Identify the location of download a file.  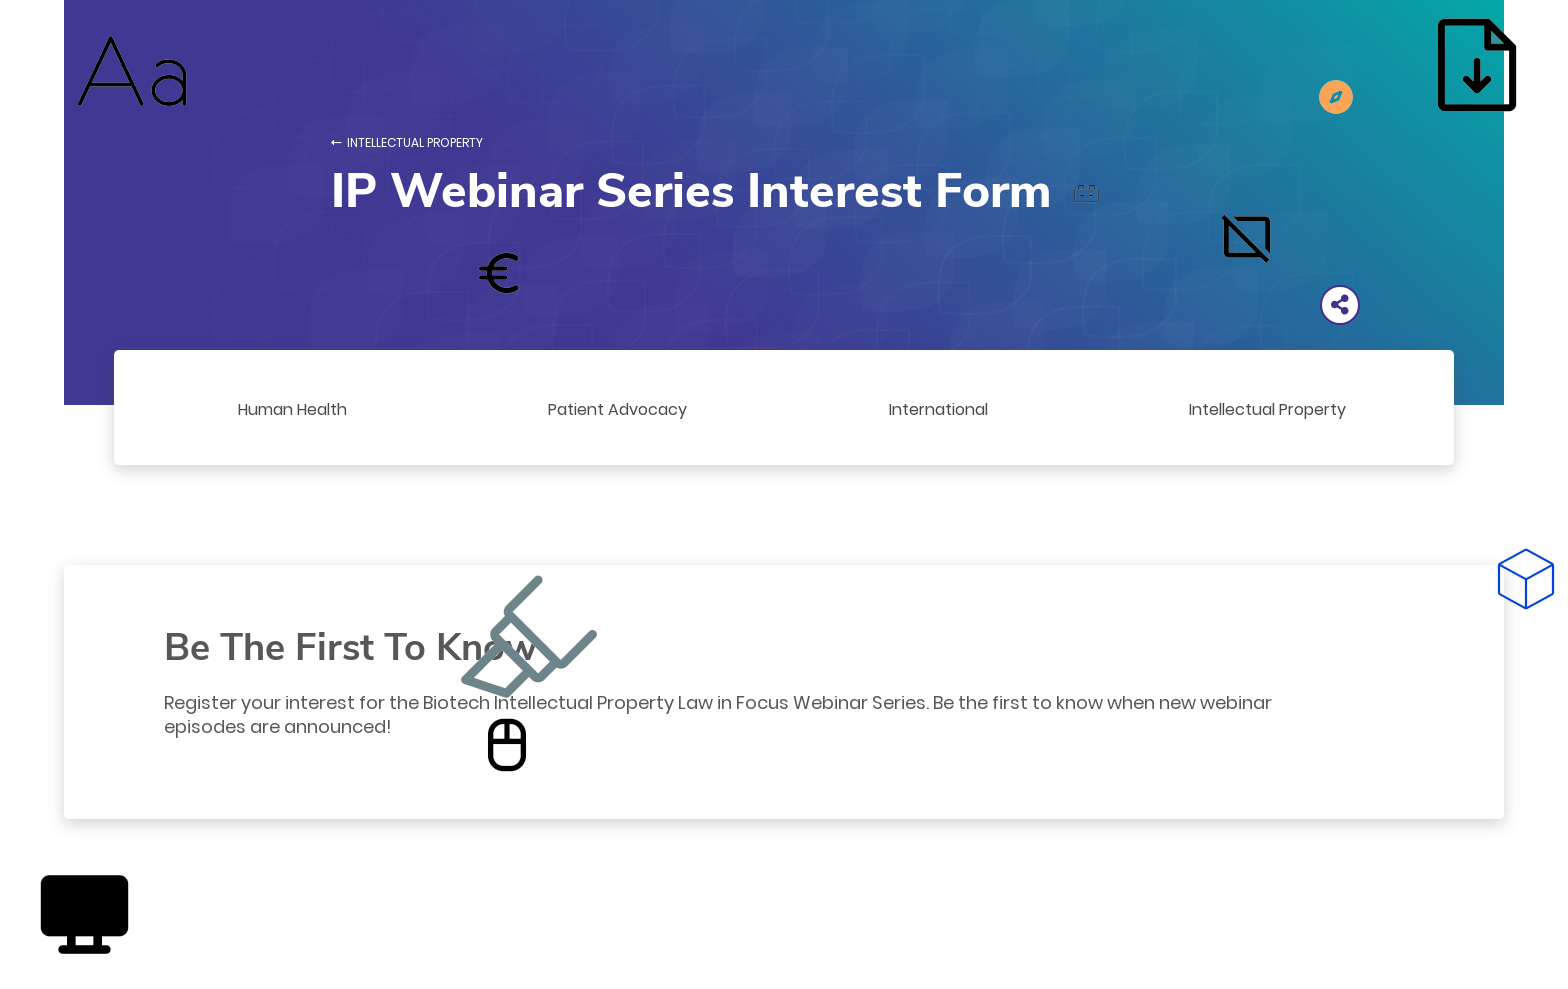
(1477, 65).